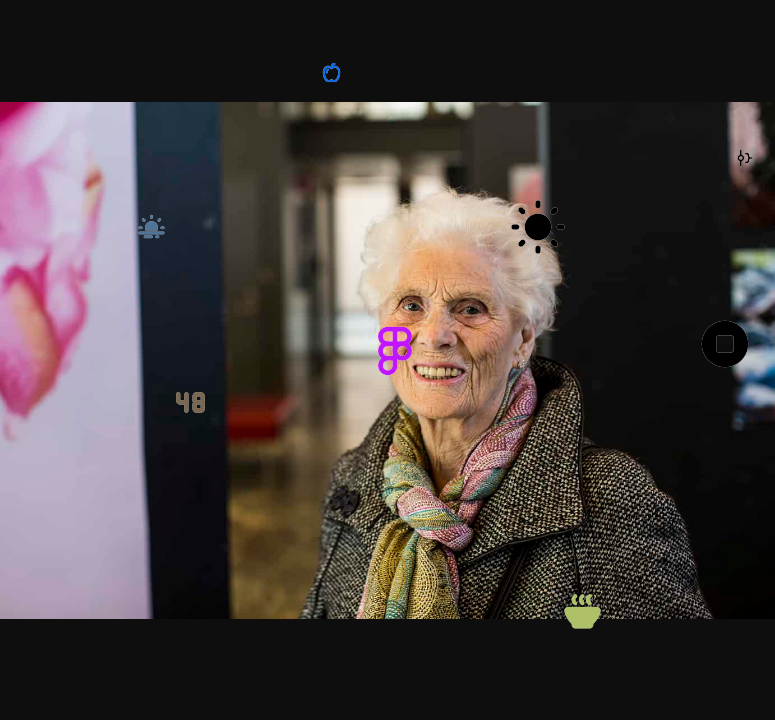 Image resolution: width=775 pixels, height=720 pixels. I want to click on switch to light mode, so click(538, 227).